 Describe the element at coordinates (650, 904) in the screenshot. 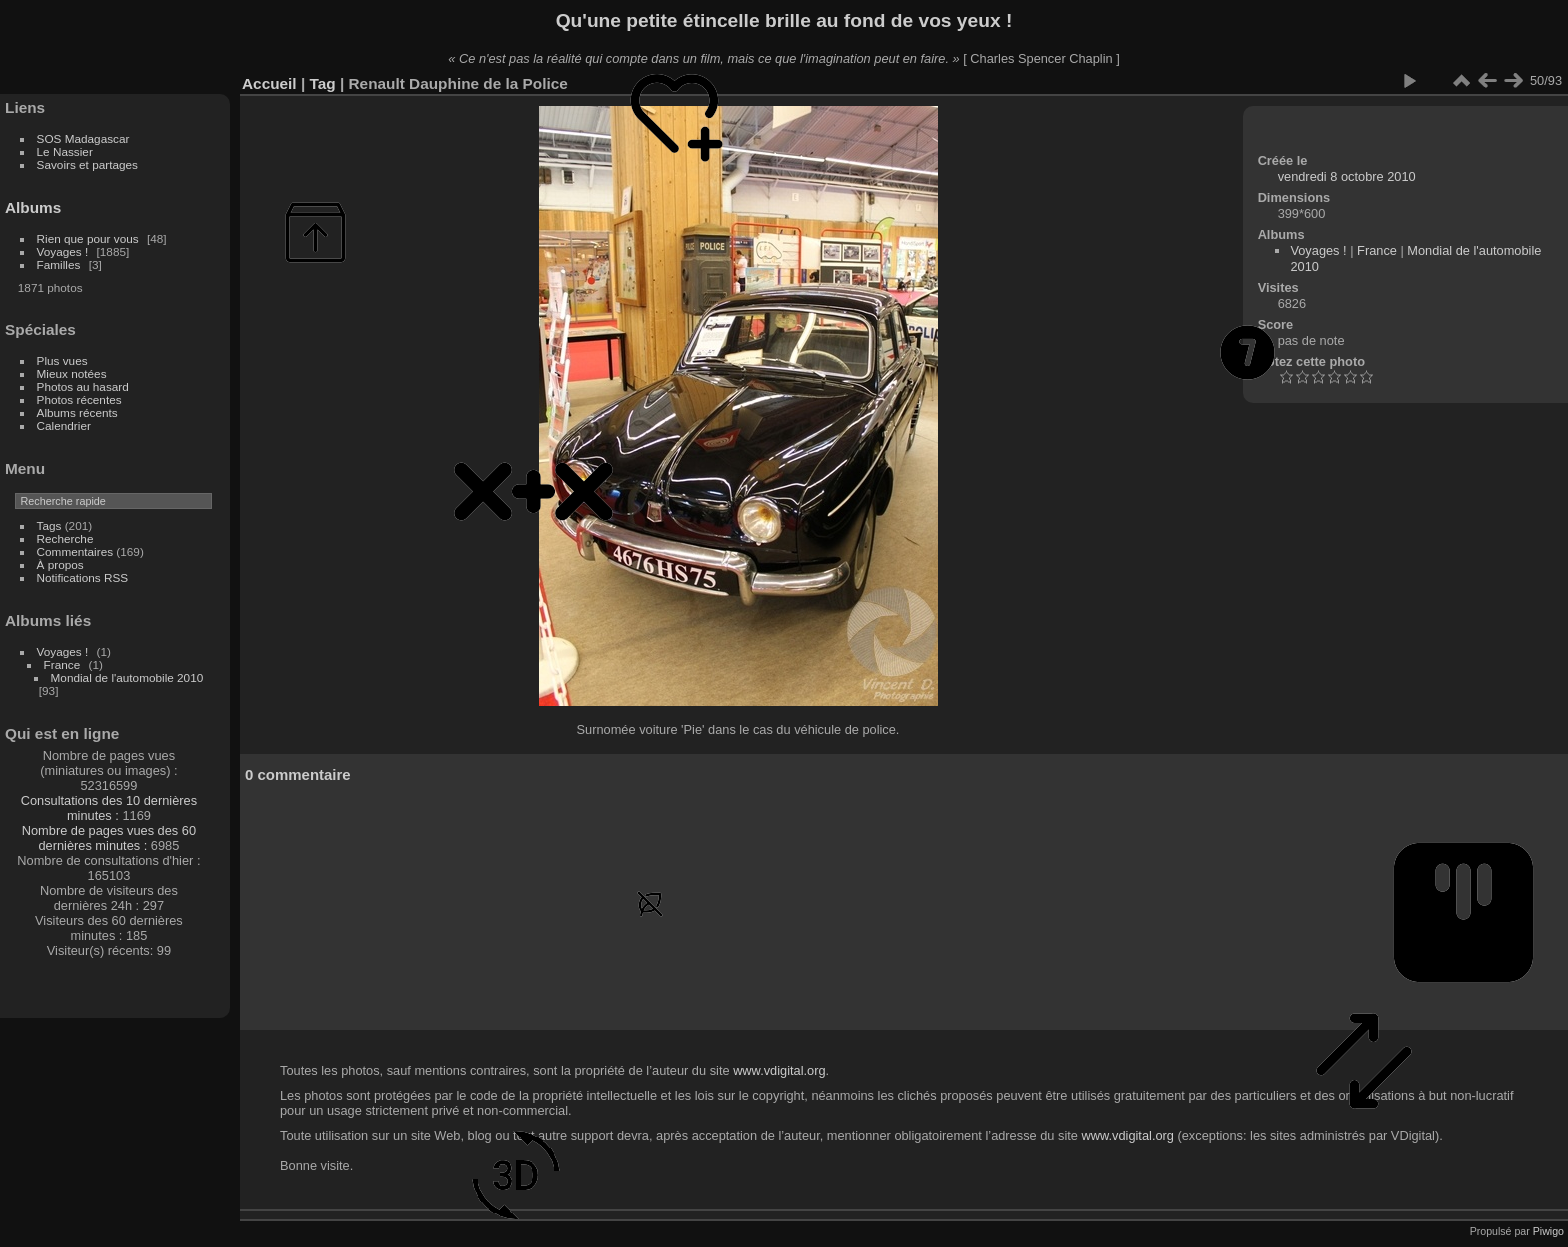

I see `disable eco mode or power saving` at that location.